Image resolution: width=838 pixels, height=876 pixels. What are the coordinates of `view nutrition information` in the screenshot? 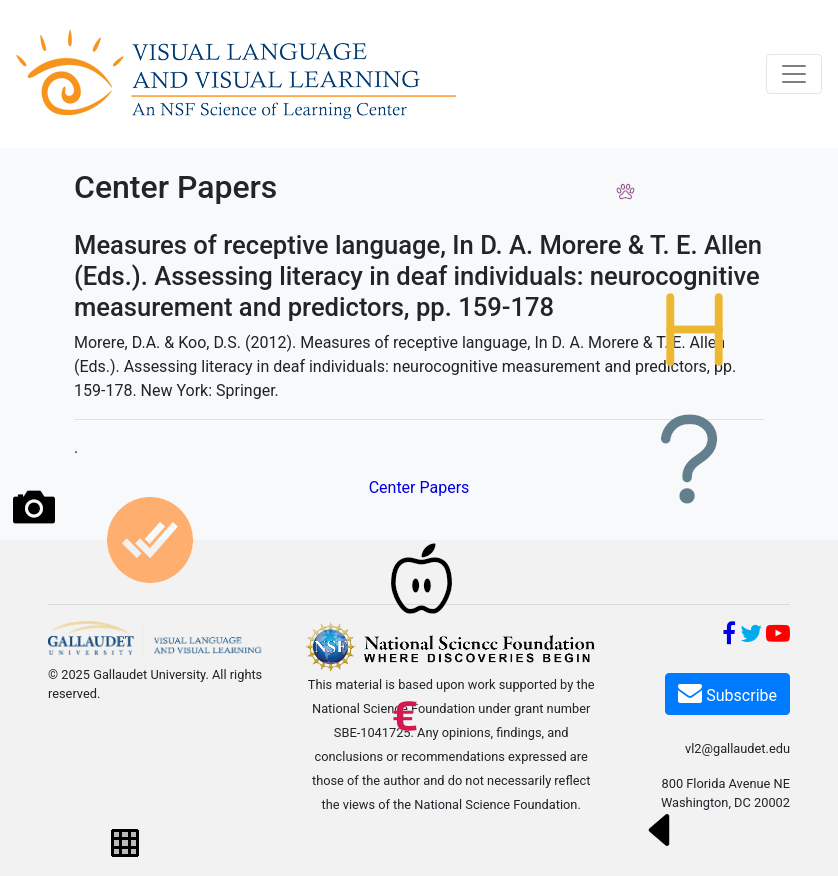 It's located at (421, 578).